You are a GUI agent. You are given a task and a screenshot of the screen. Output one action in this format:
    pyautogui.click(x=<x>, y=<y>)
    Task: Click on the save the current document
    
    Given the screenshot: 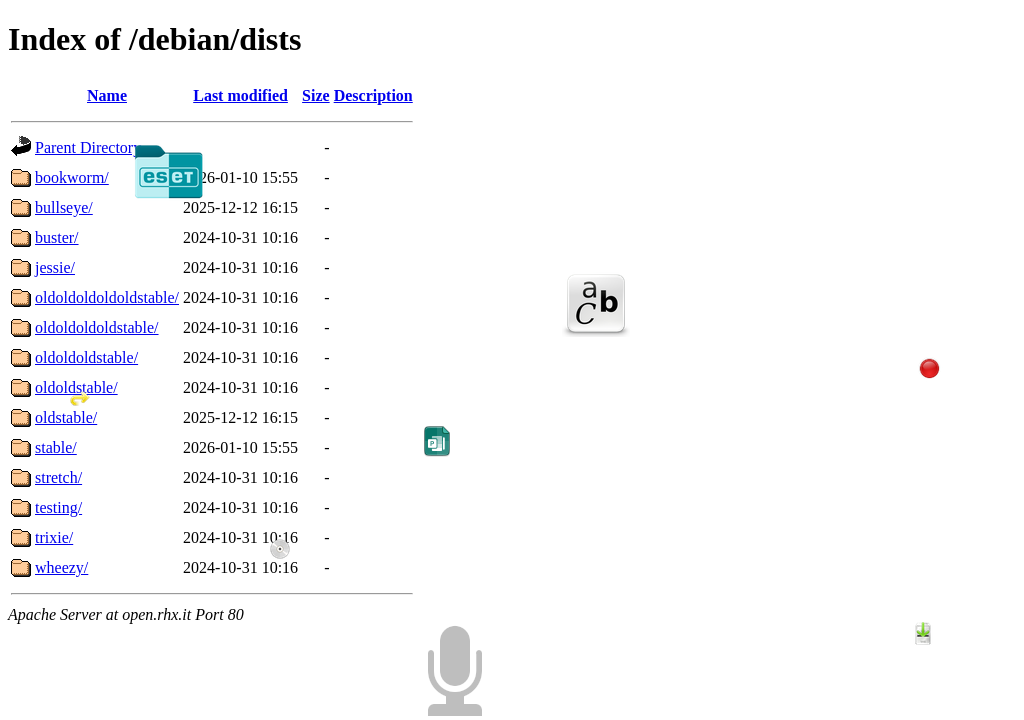 What is the action you would take?
    pyautogui.click(x=923, y=634)
    